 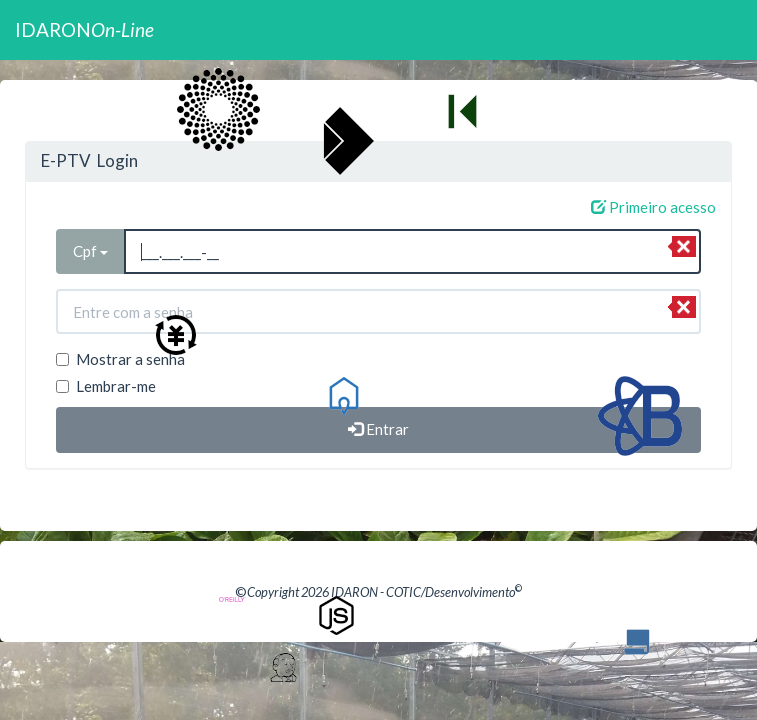 I want to click on convert currency to Chinese yuan (CNY), so click(x=176, y=335).